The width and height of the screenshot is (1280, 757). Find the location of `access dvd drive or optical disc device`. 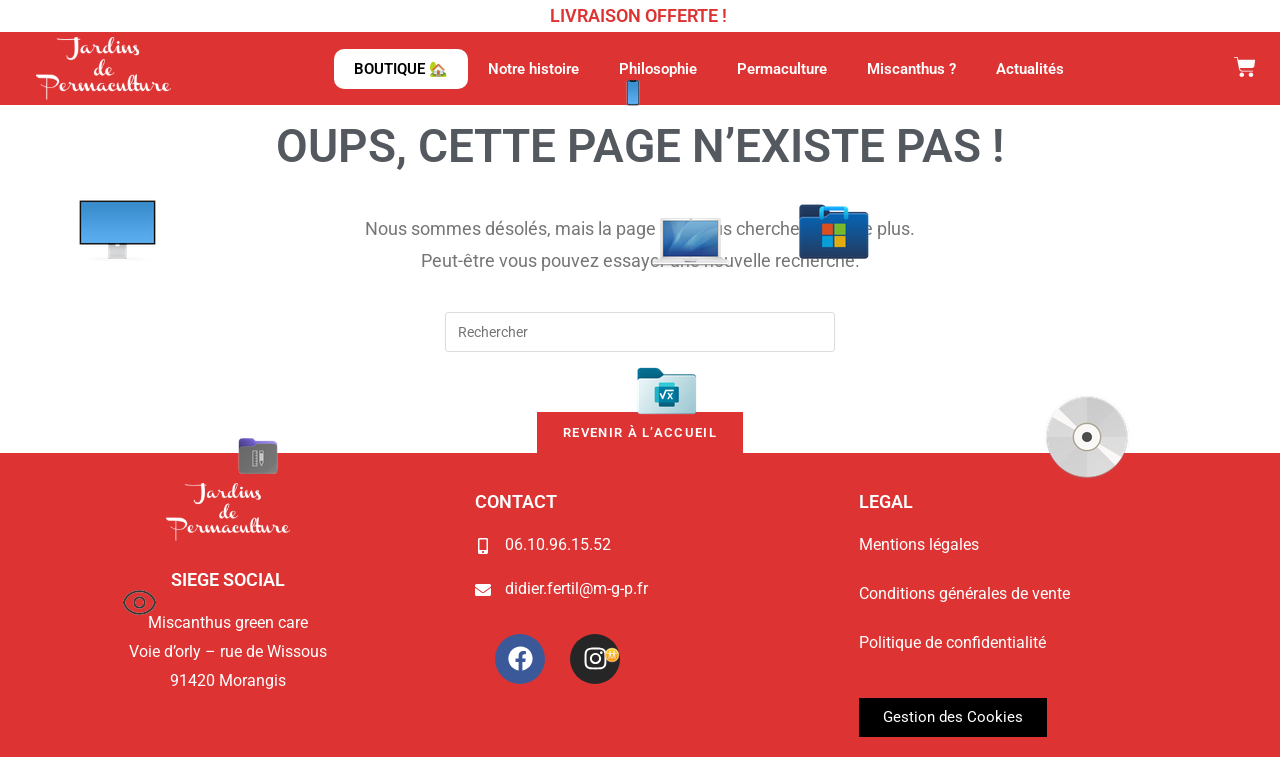

access dvd drive or optical disc device is located at coordinates (1087, 437).